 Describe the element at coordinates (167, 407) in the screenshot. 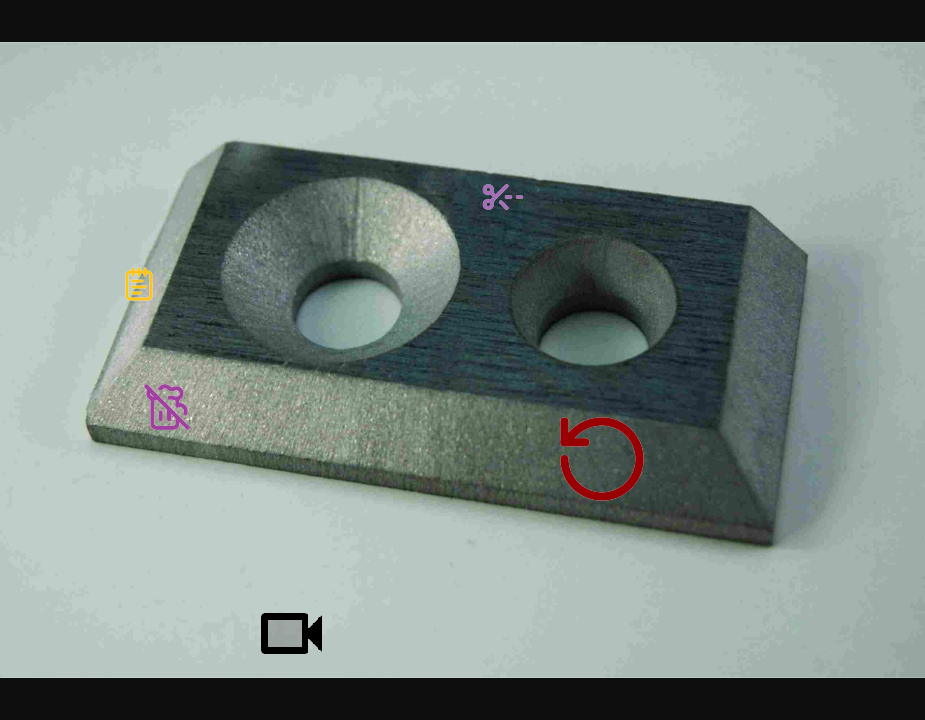

I see `indicates alcohol-free option or venue` at that location.